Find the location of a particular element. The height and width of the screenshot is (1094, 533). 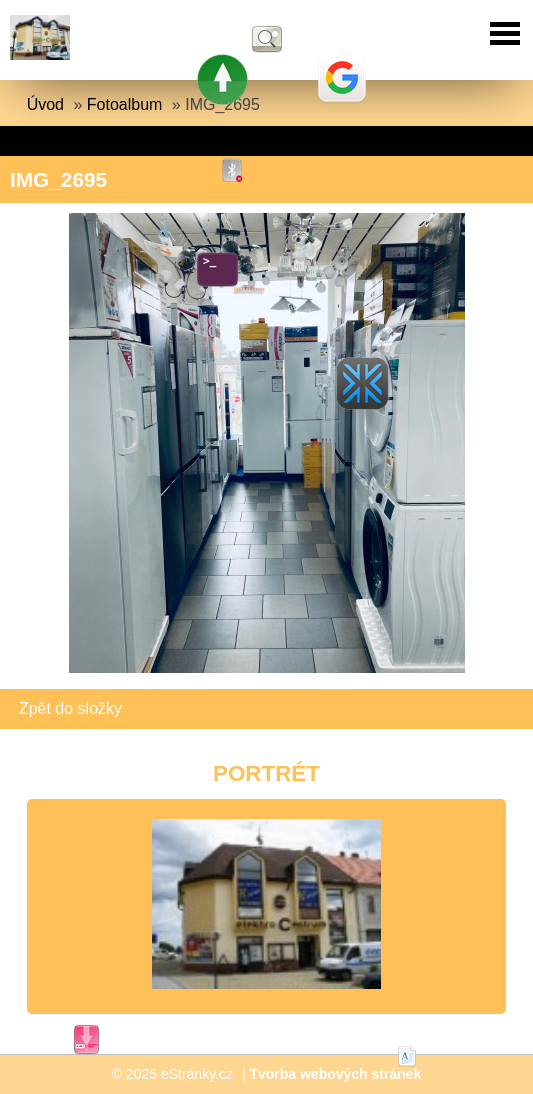

open a word processing document is located at coordinates (407, 1056).